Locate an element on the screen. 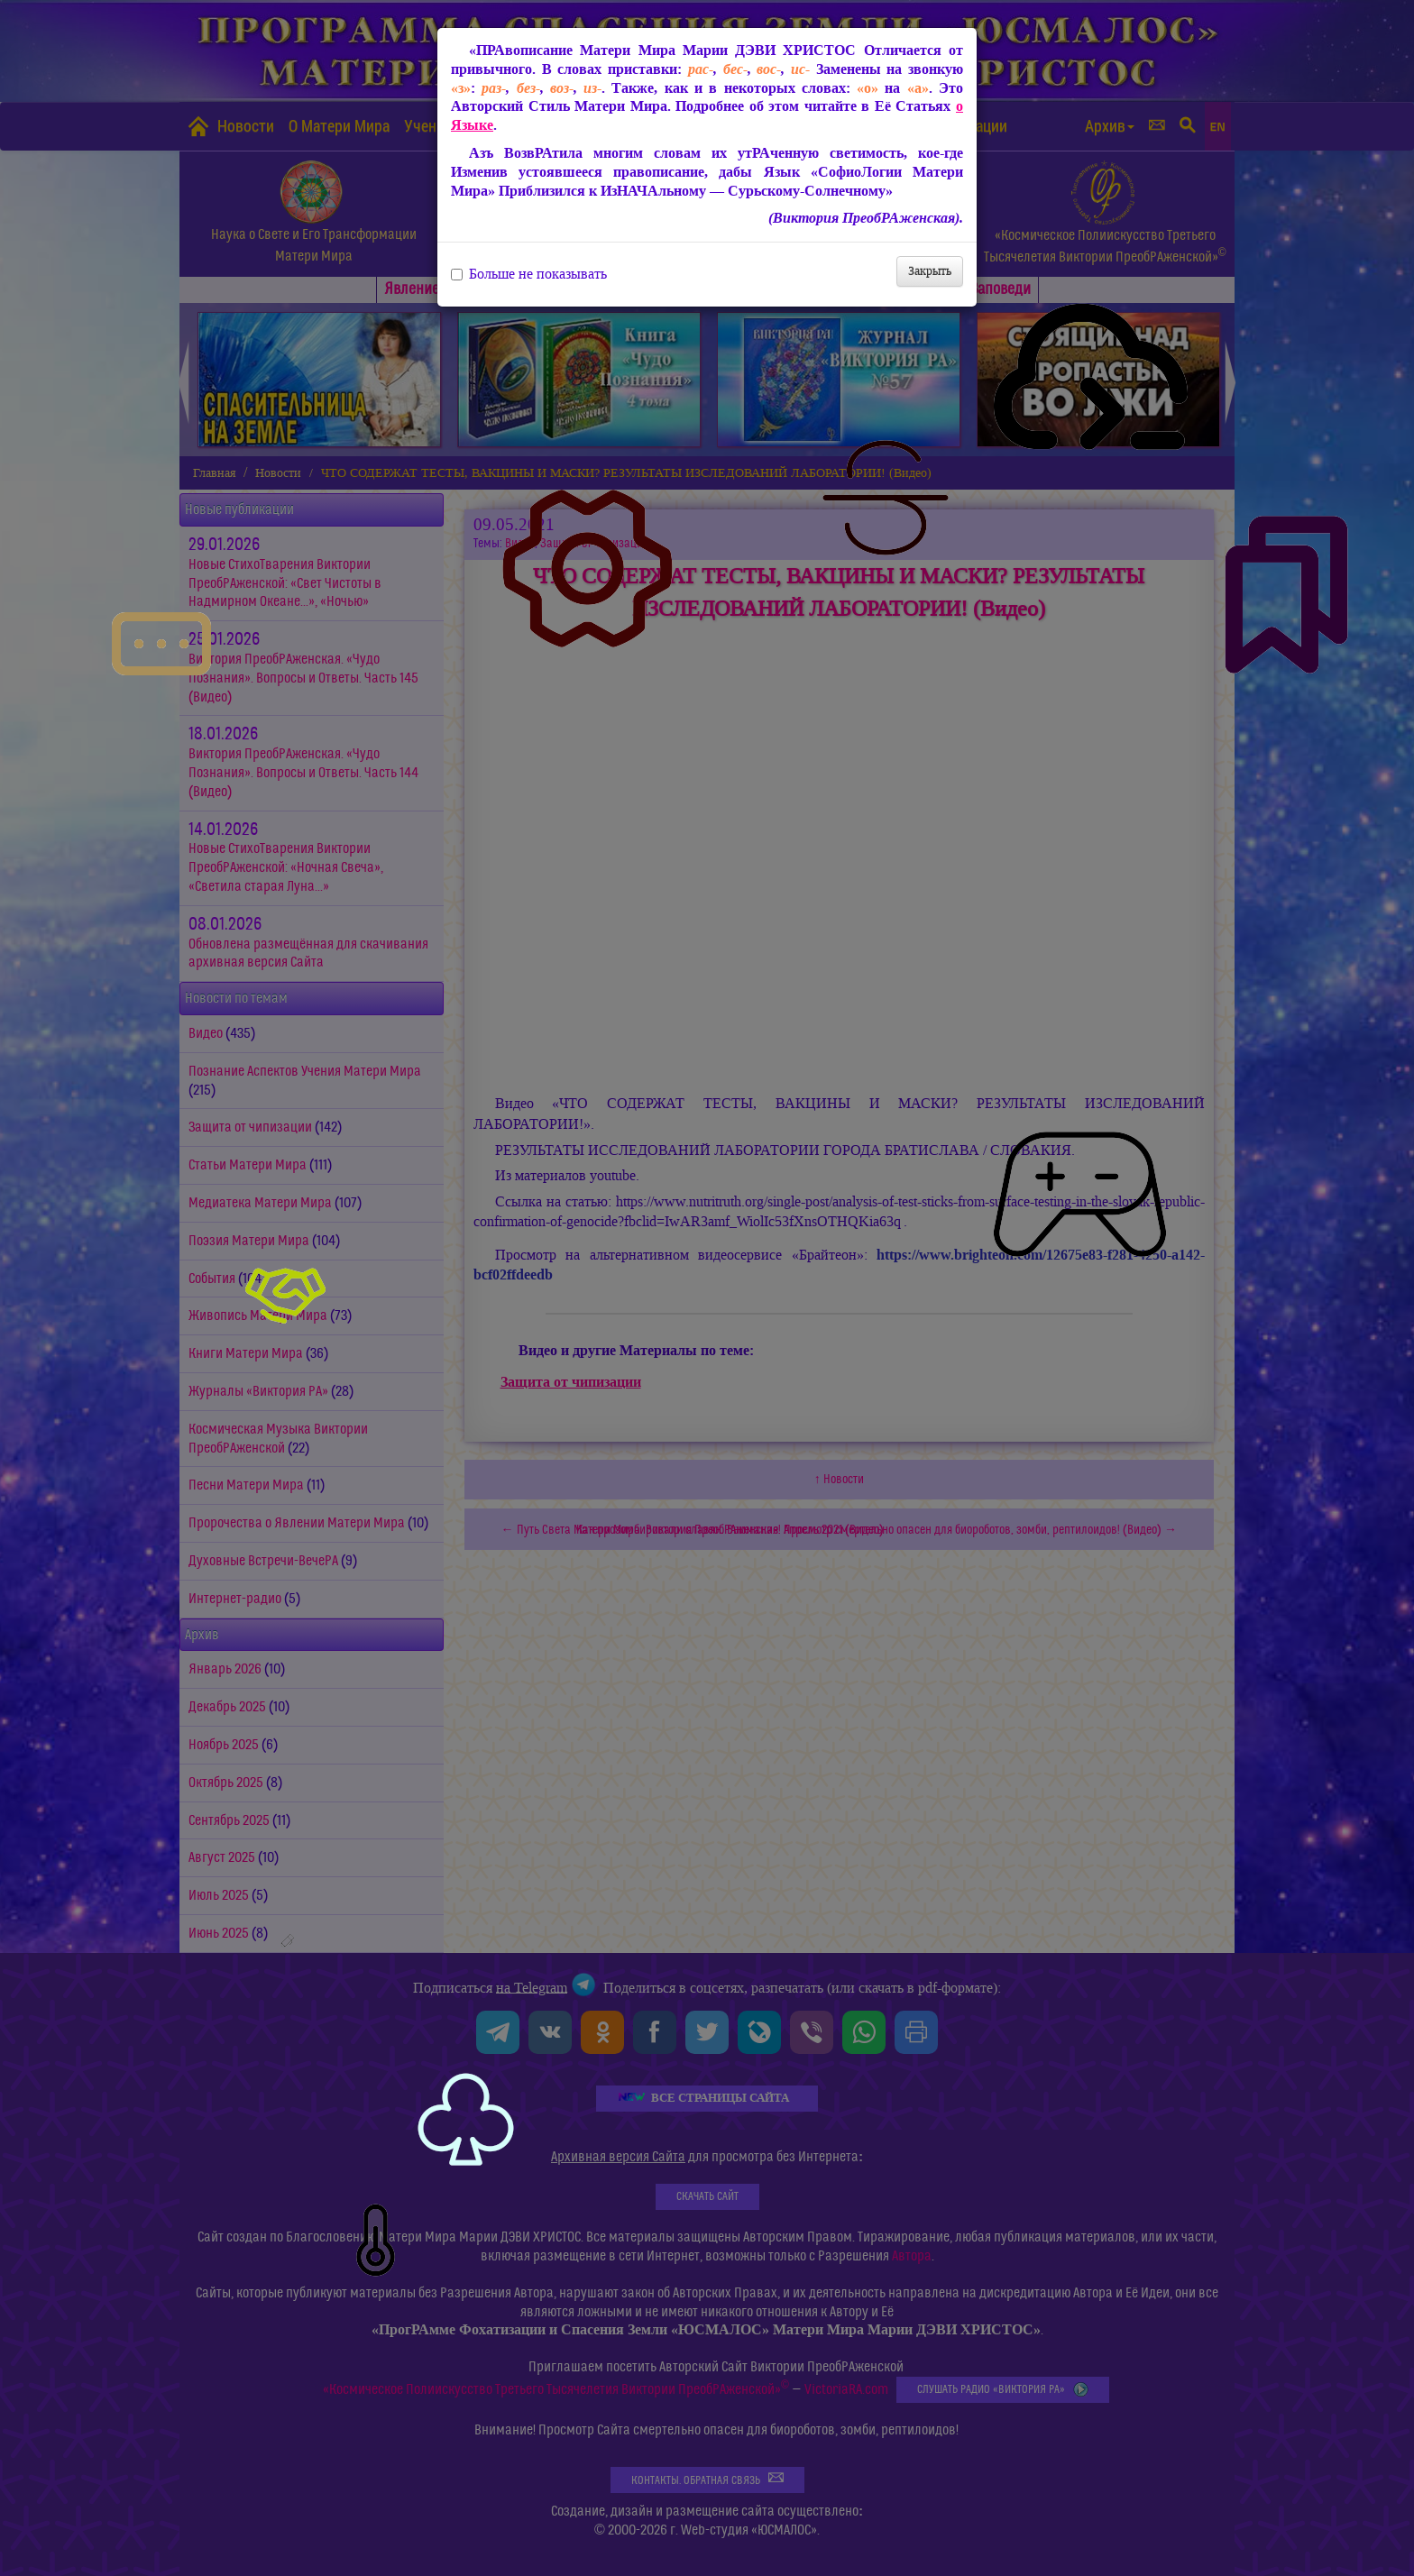  view current temperature is located at coordinates (375, 2240).